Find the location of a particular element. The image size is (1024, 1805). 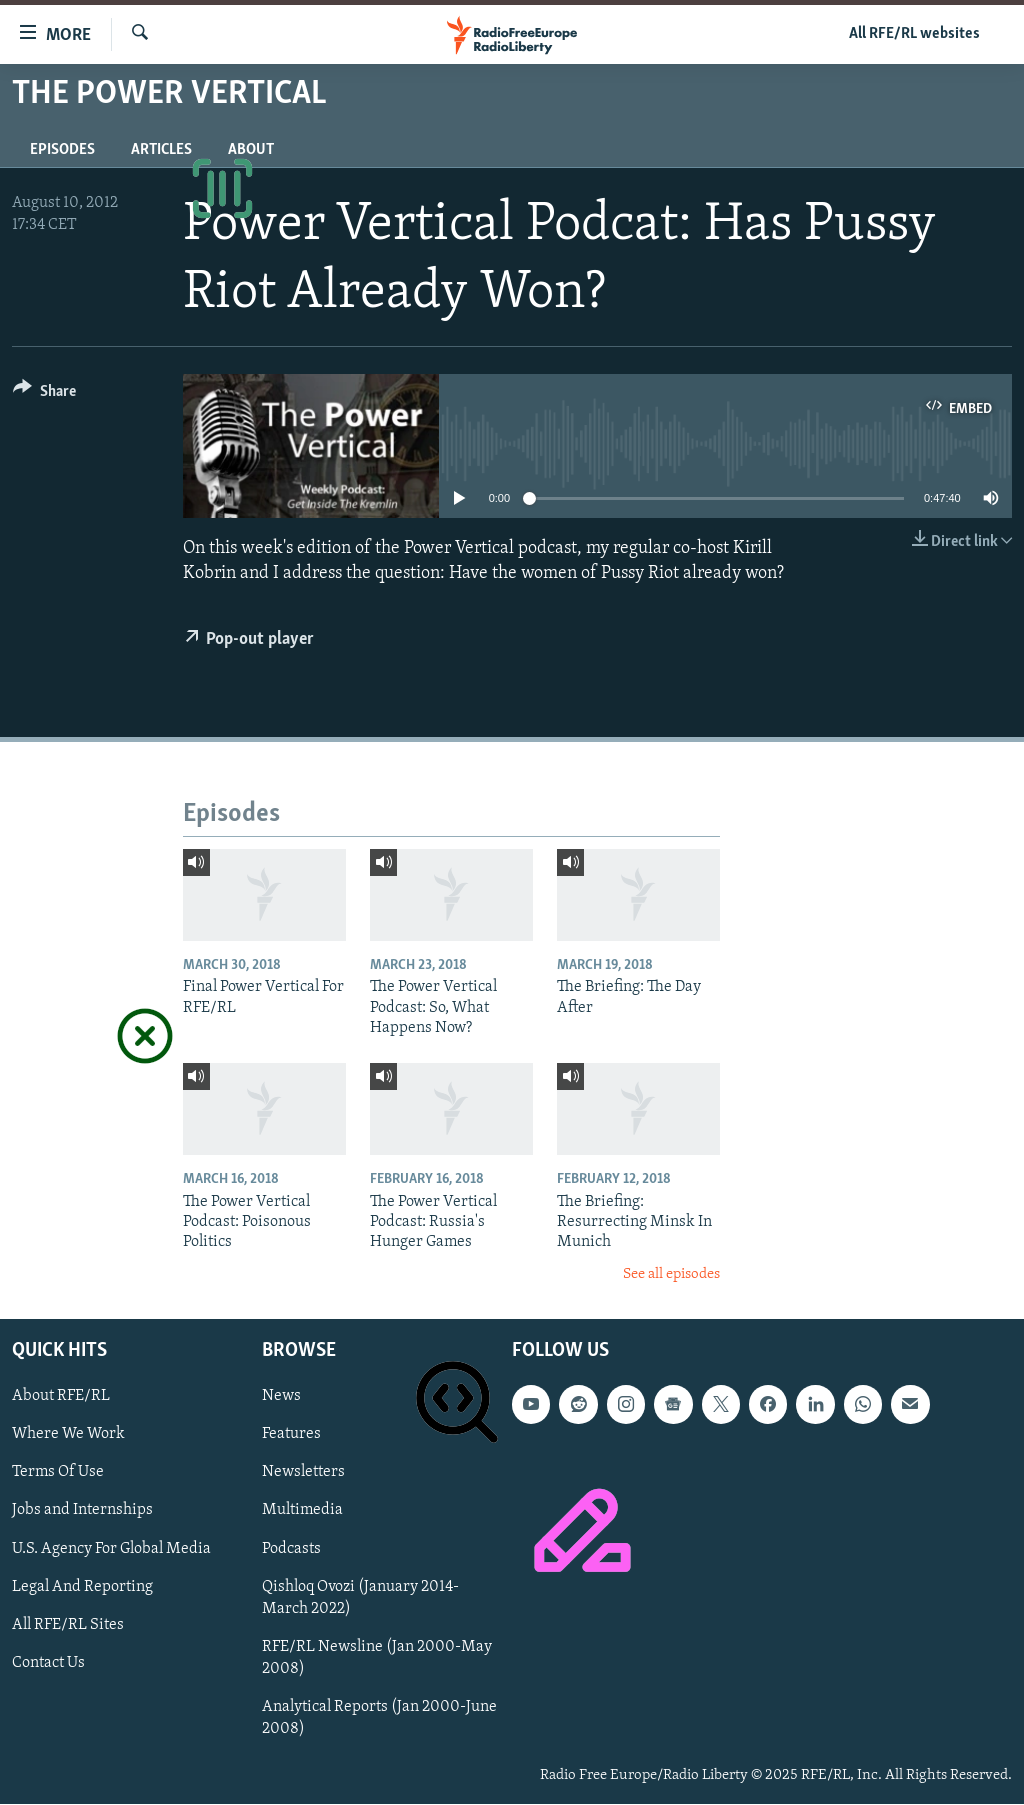

close or dismiss a dialog is located at coordinates (145, 1036).